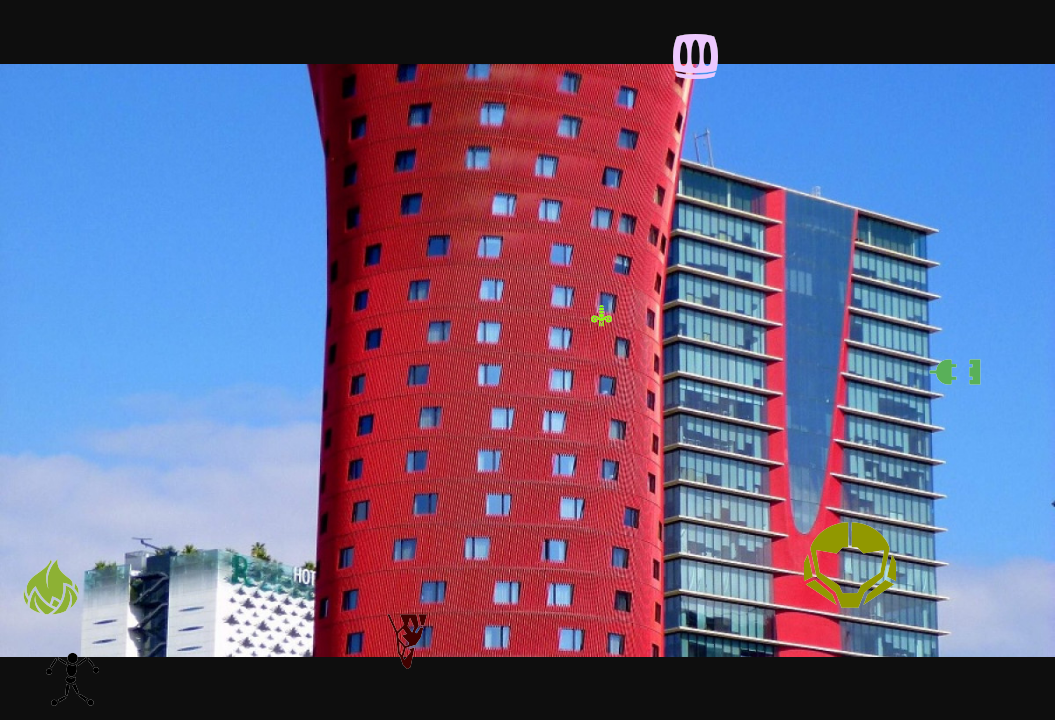  What do you see at coordinates (72, 679) in the screenshot?
I see `access puppet or marionette controls` at bounding box center [72, 679].